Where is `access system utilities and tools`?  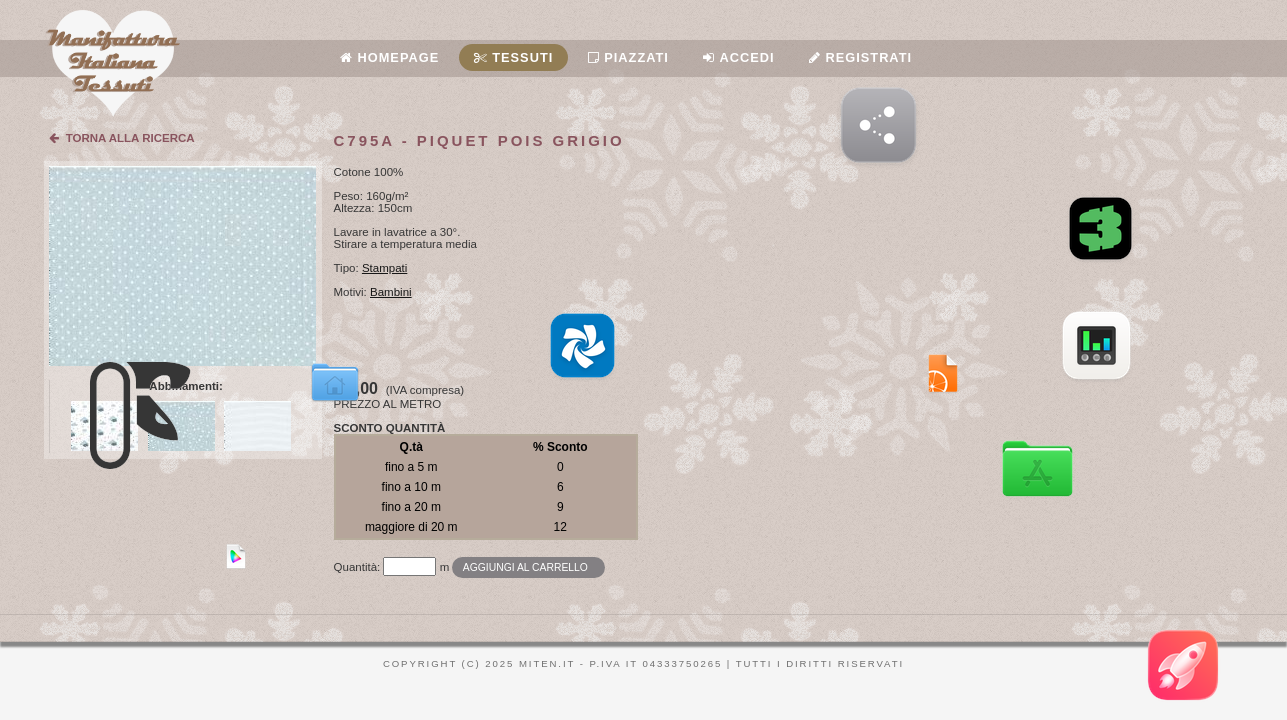
access system utilities and tools is located at coordinates (143, 415).